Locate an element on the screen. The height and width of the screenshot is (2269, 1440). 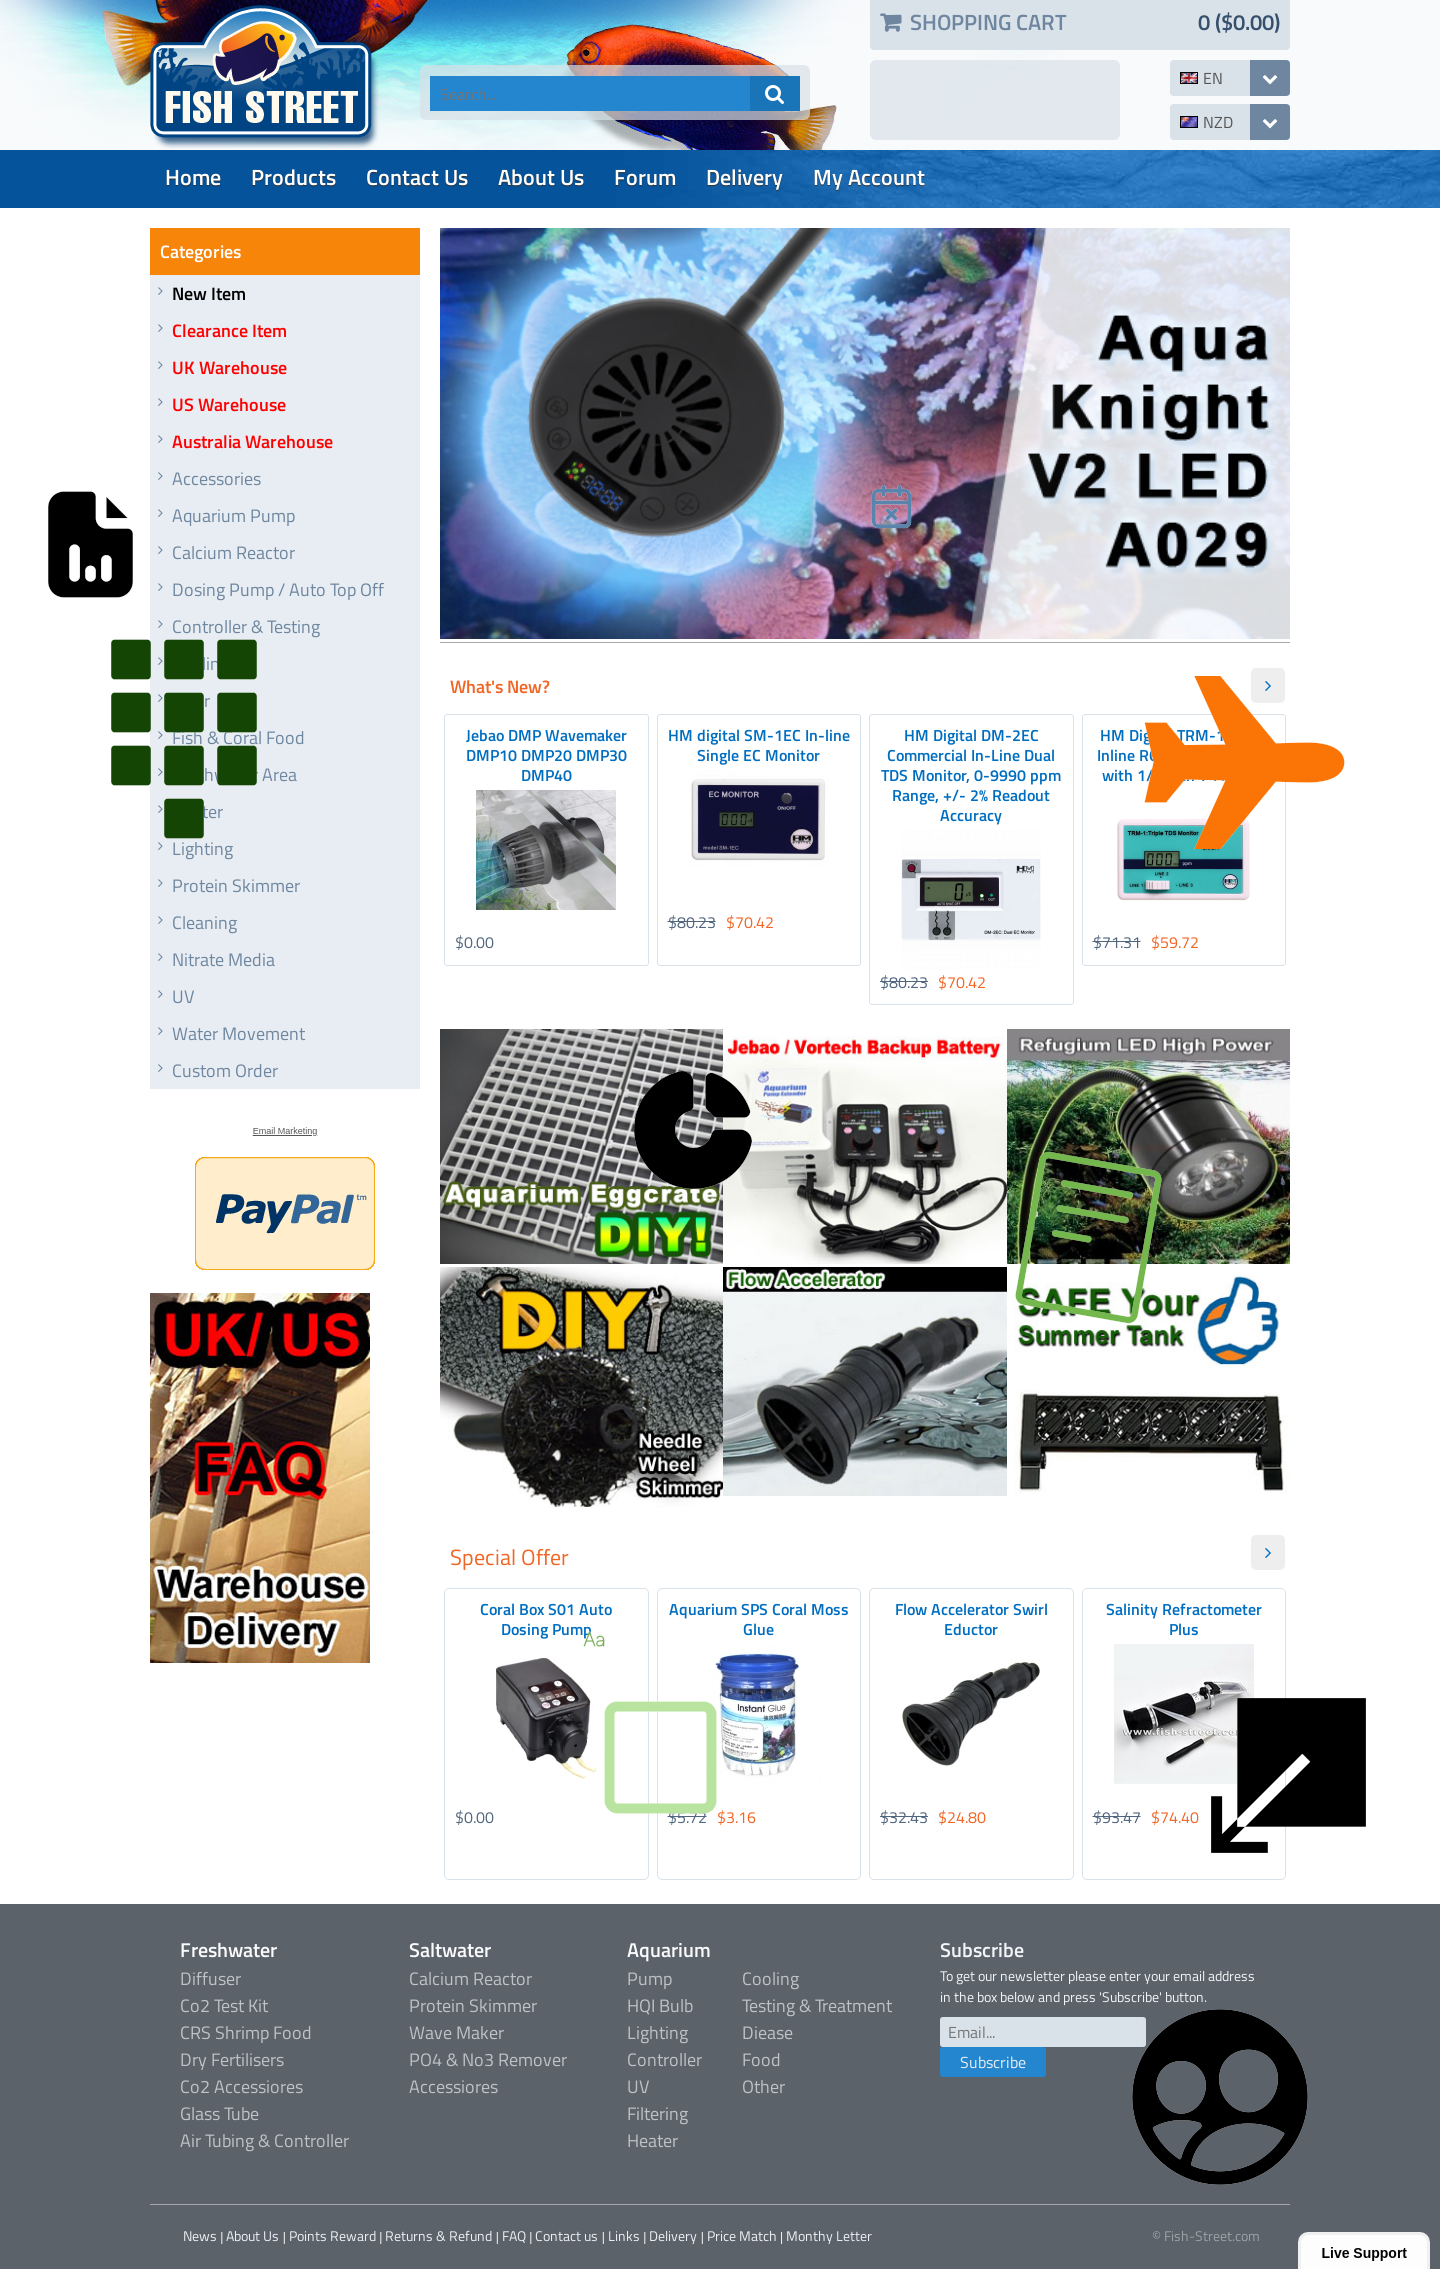
stop media playback is located at coordinates (660, 1757).